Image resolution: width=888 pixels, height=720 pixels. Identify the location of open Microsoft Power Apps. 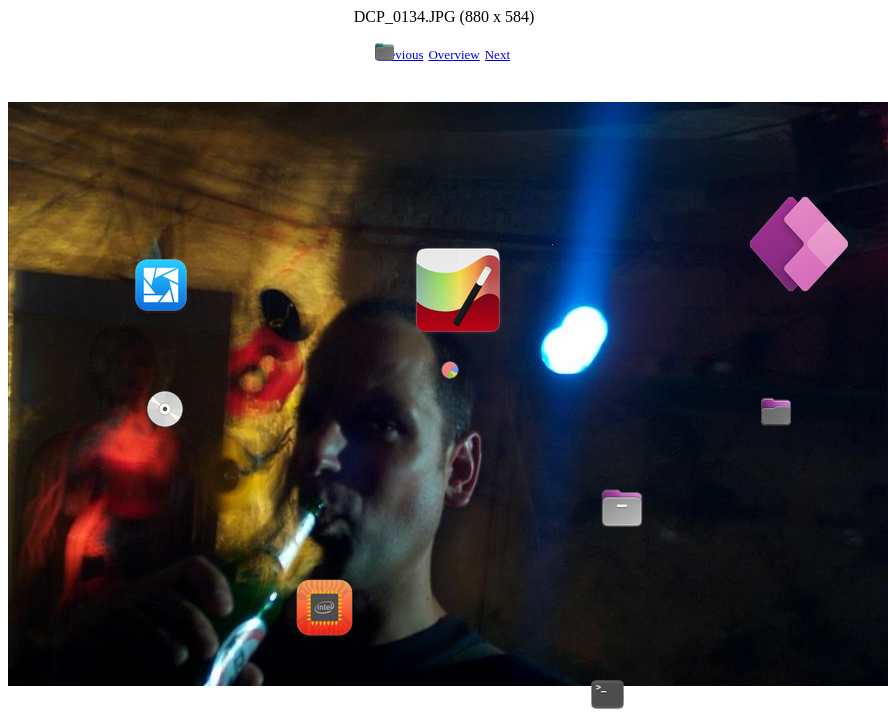
(799, 244).